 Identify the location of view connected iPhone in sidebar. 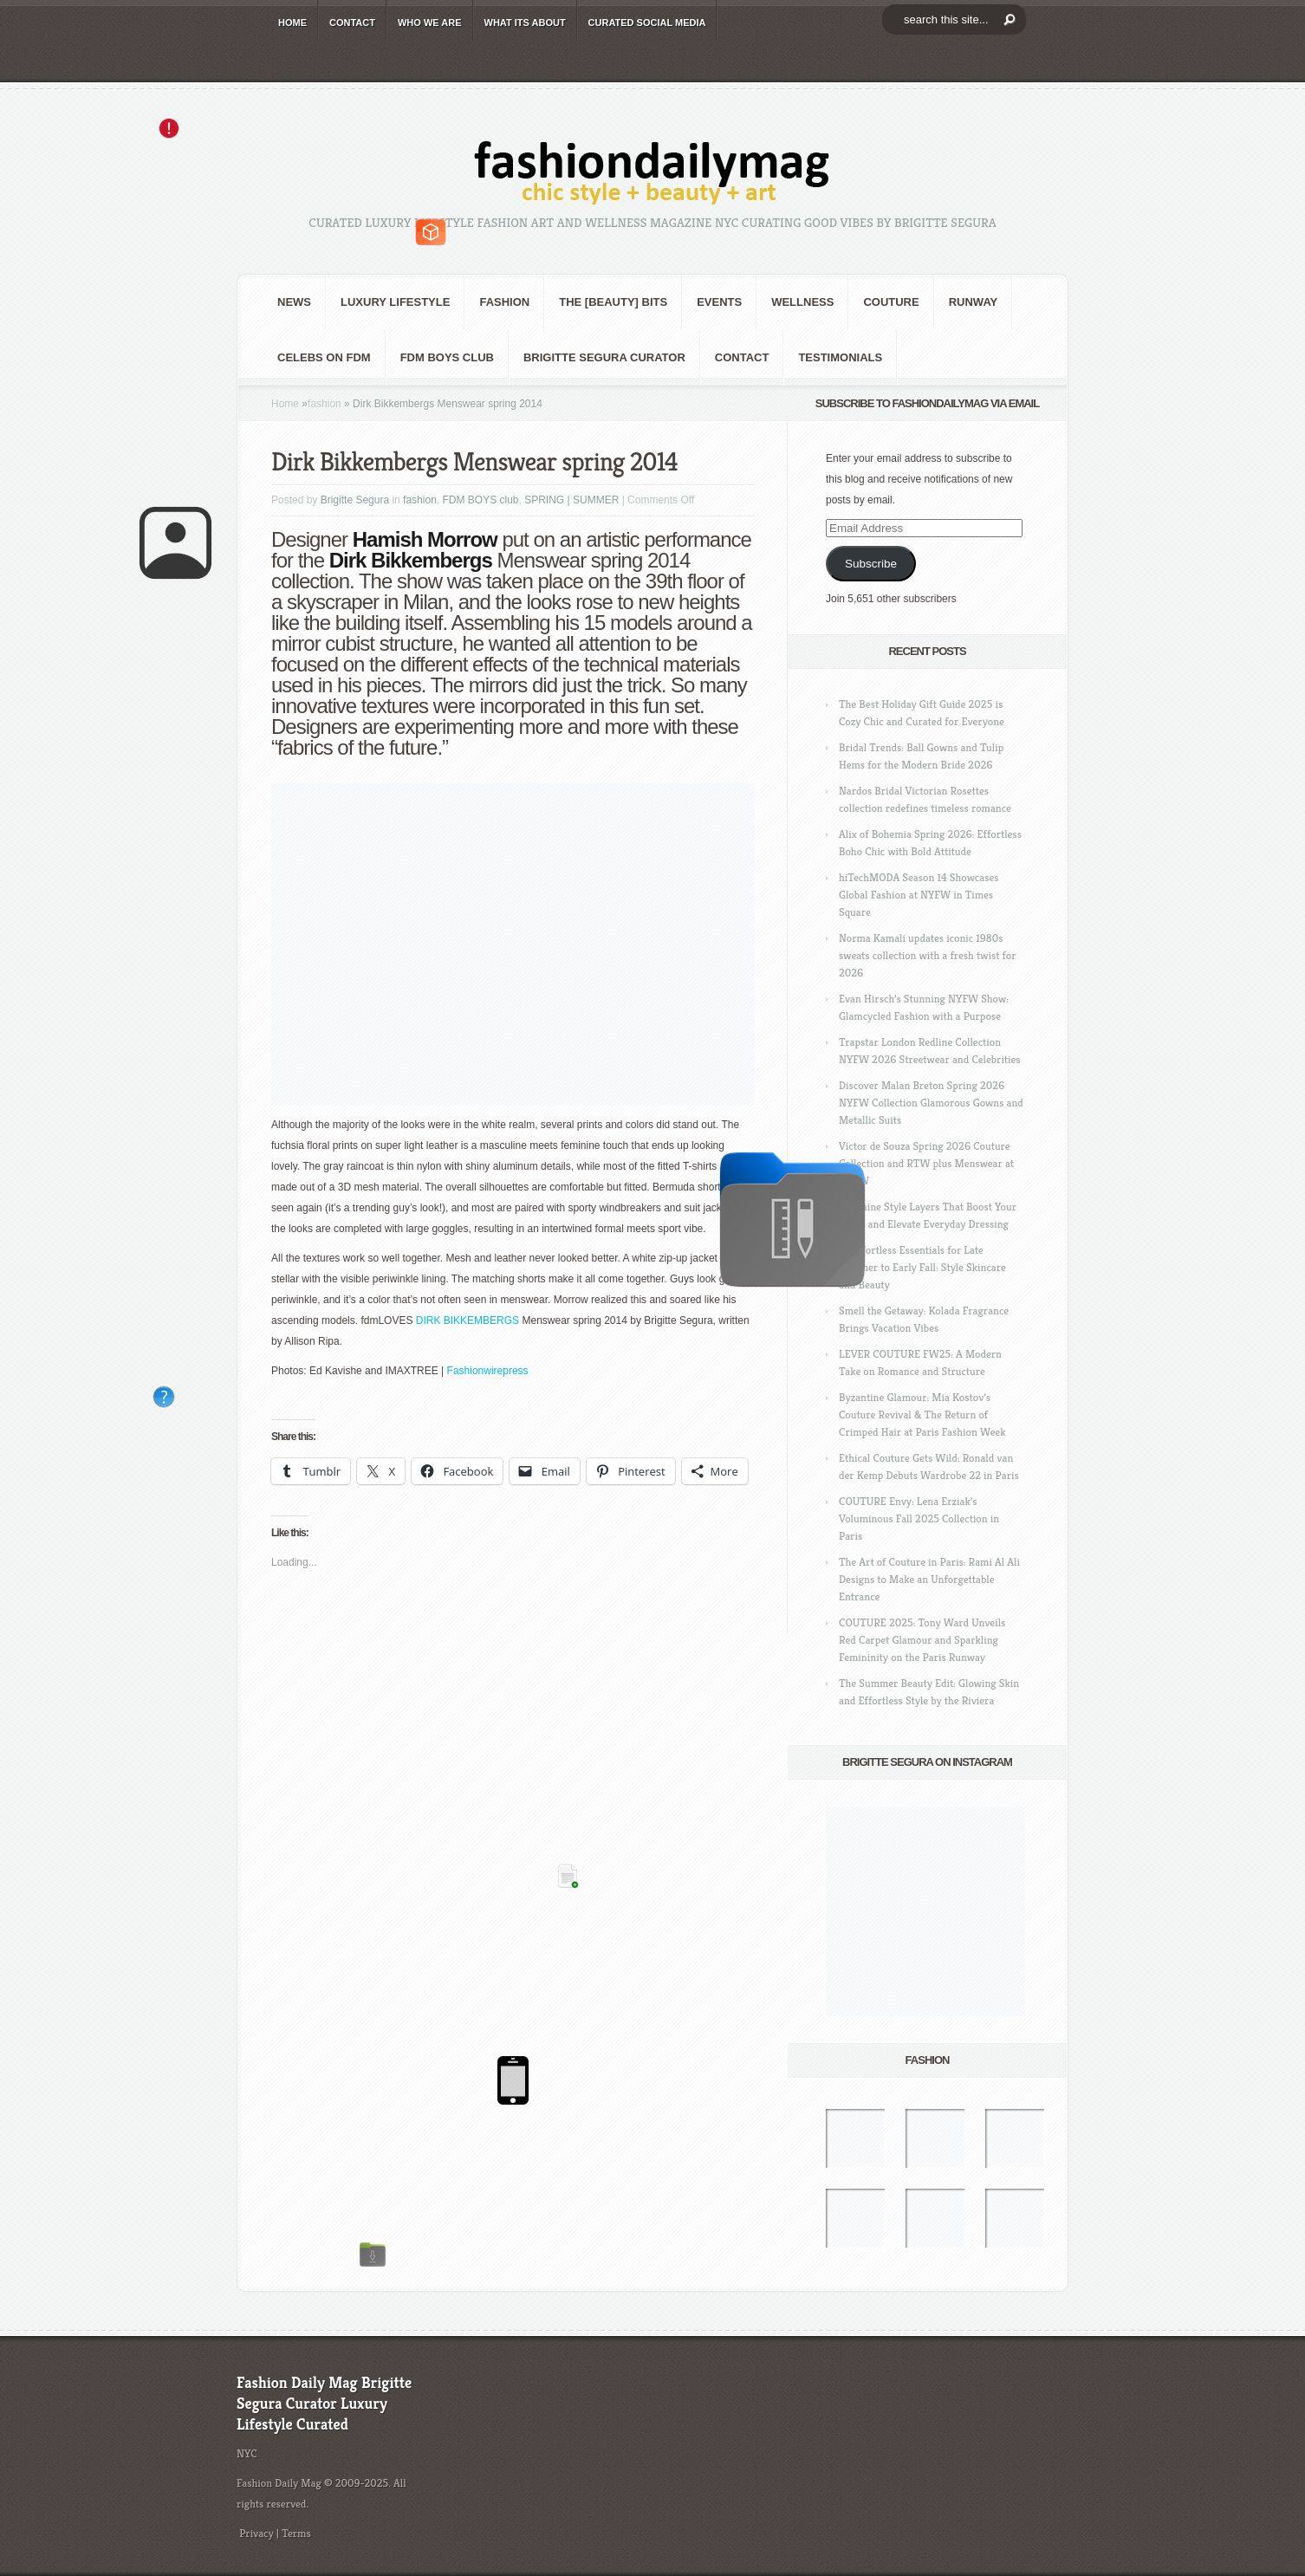
(513, 2080).